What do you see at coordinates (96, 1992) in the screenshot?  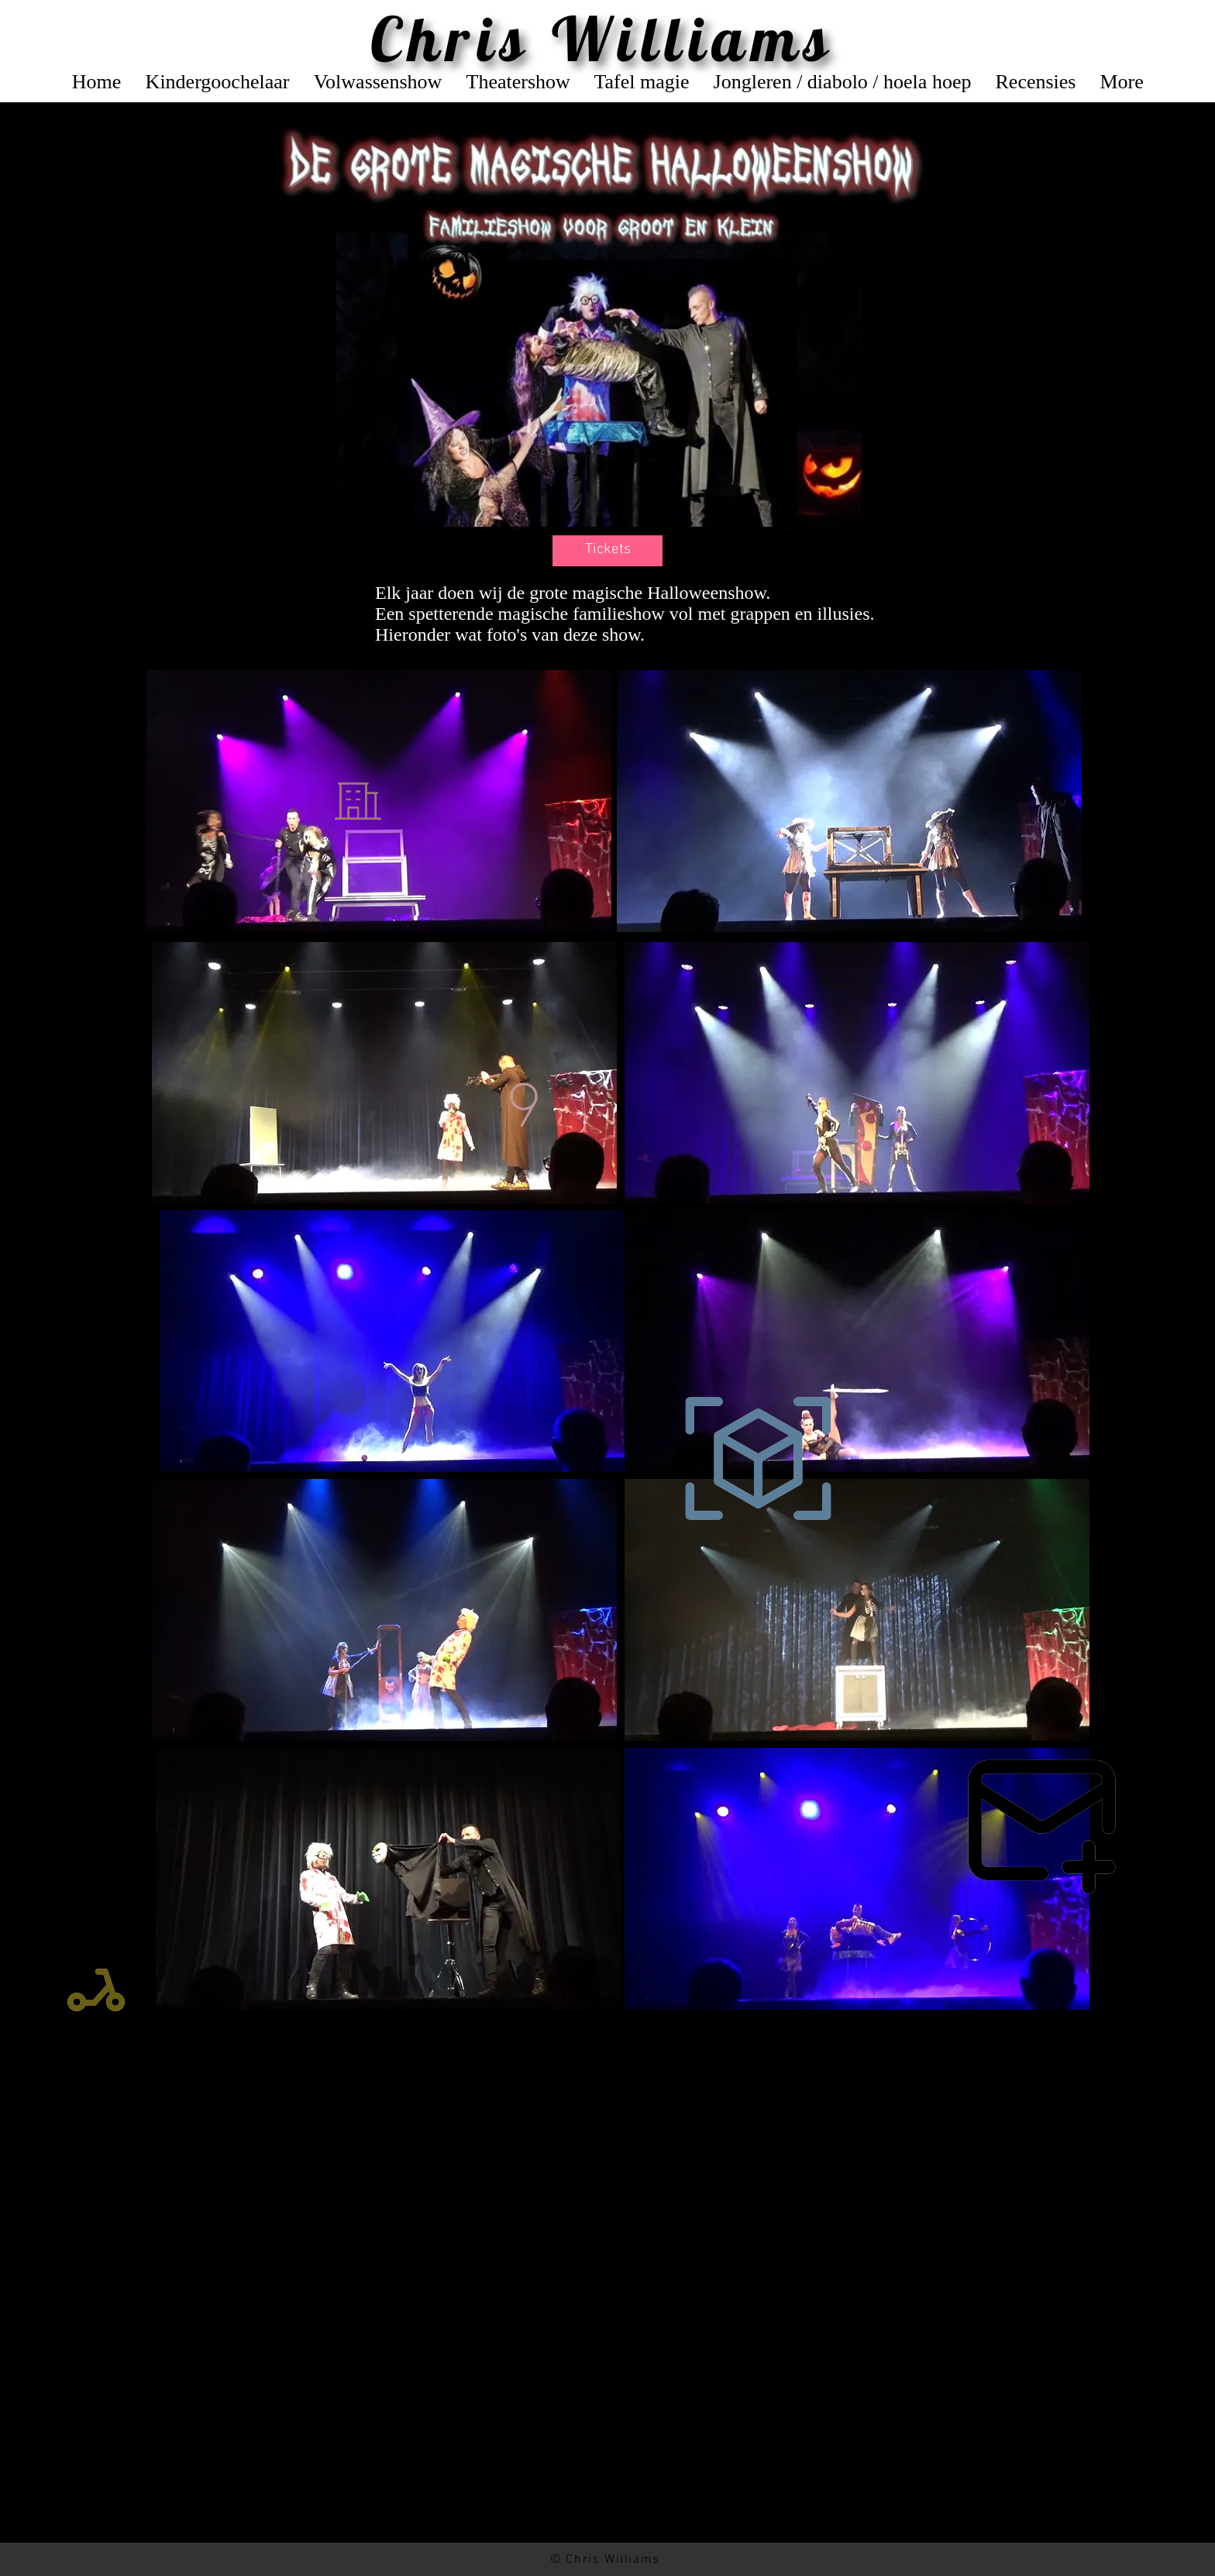 I see `select scooter as transportation mode` at bounding box center [96, 1992].